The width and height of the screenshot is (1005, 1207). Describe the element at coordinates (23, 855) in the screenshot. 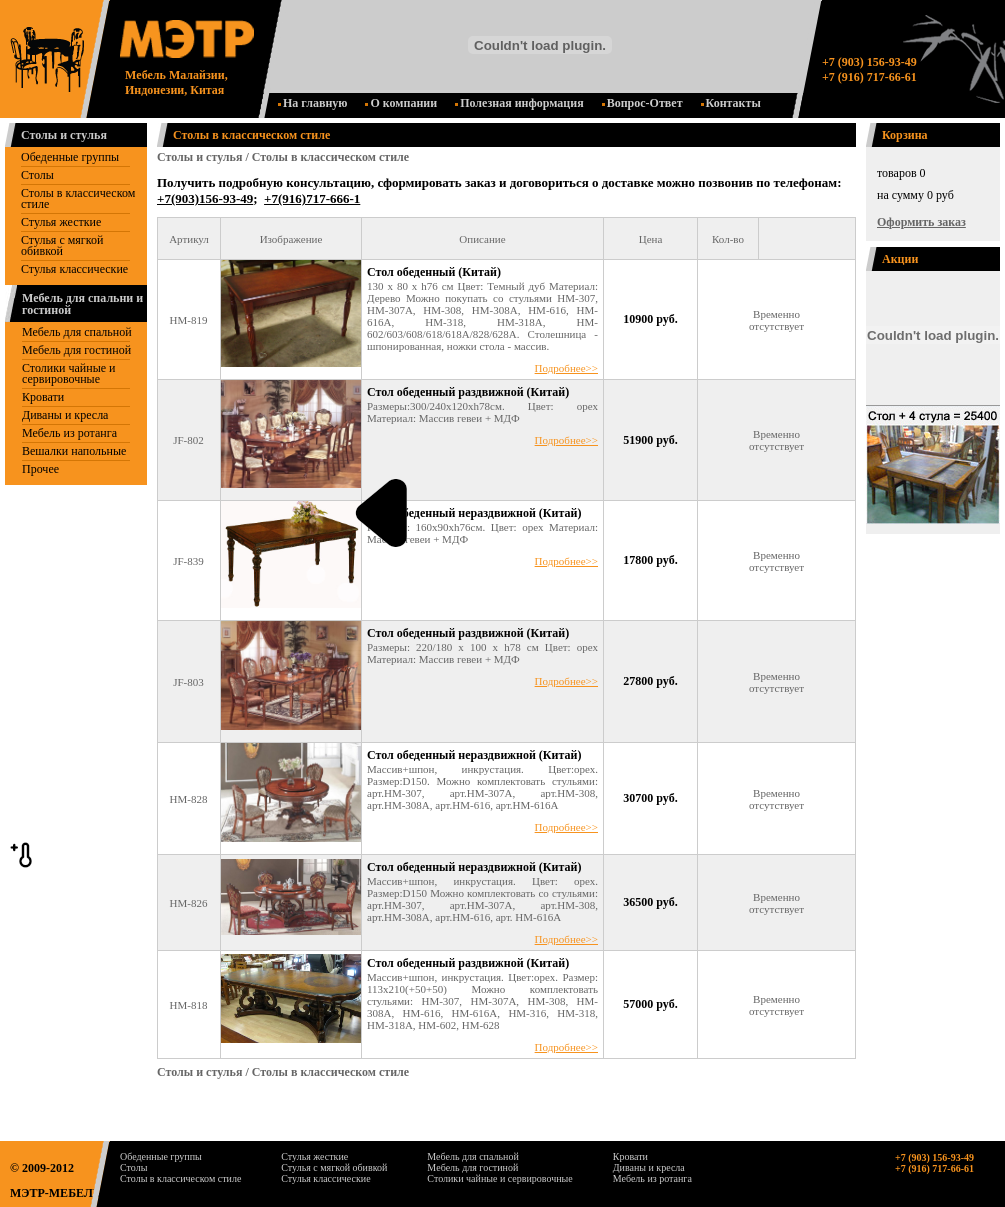

I see `increase temperature setting` at that location.